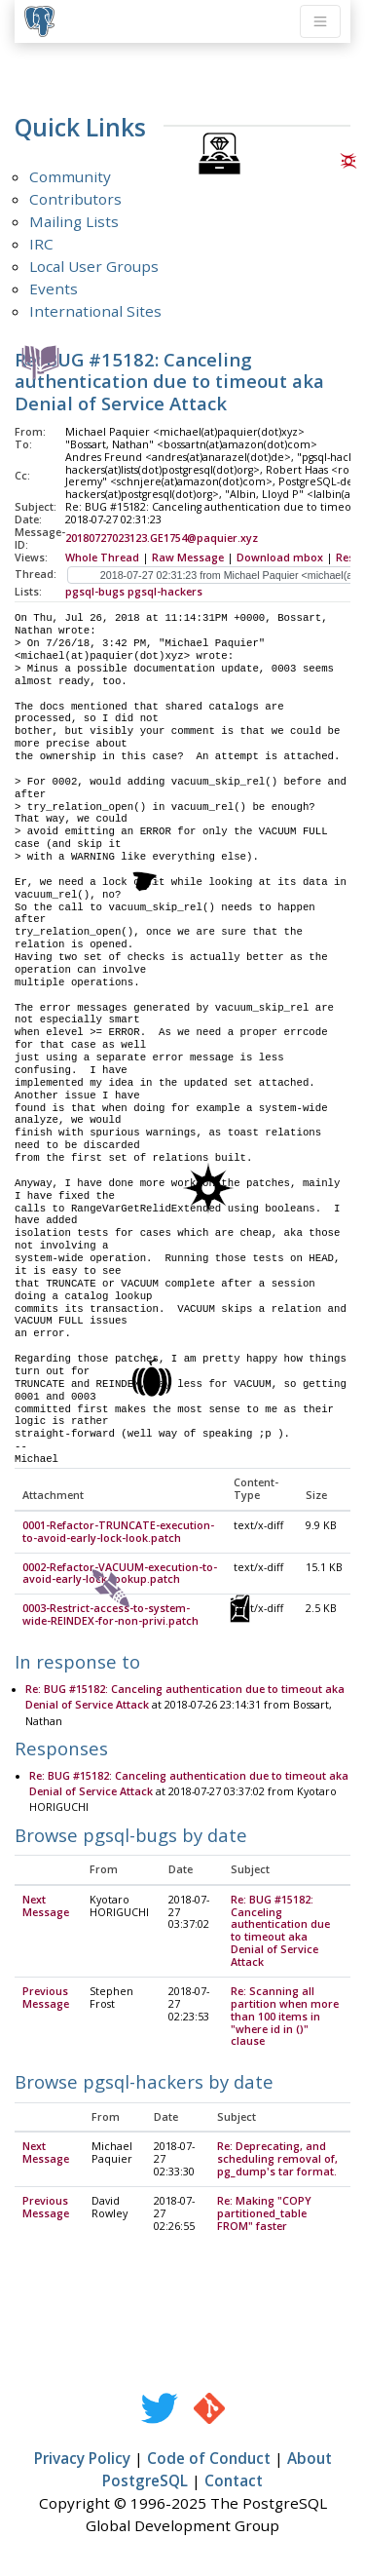 Image resolution: width=365 pixels, height=2576 pixels. I want to click on indicates a hazard or danger zone in gameplay, so click(208, 1188).